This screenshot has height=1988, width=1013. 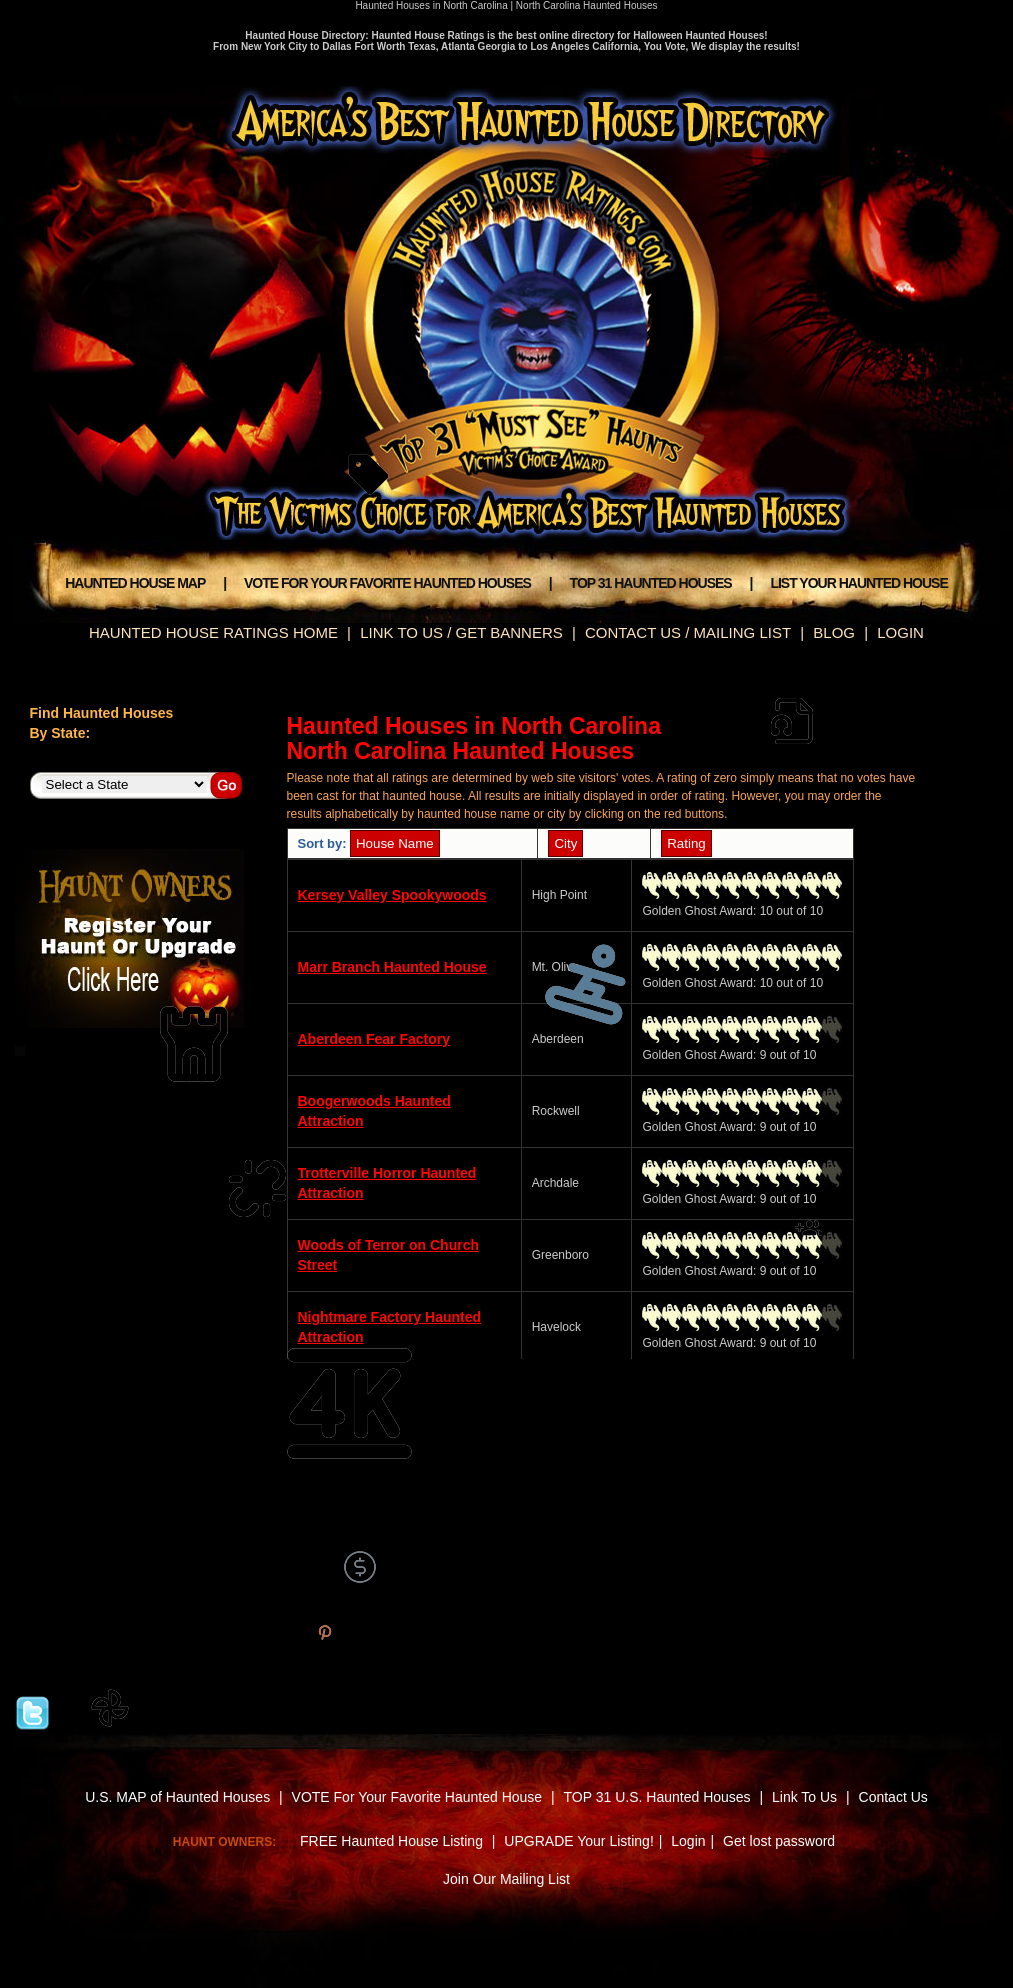 I want to click on view account balance or financial summary, so click(x=360, y=1567).